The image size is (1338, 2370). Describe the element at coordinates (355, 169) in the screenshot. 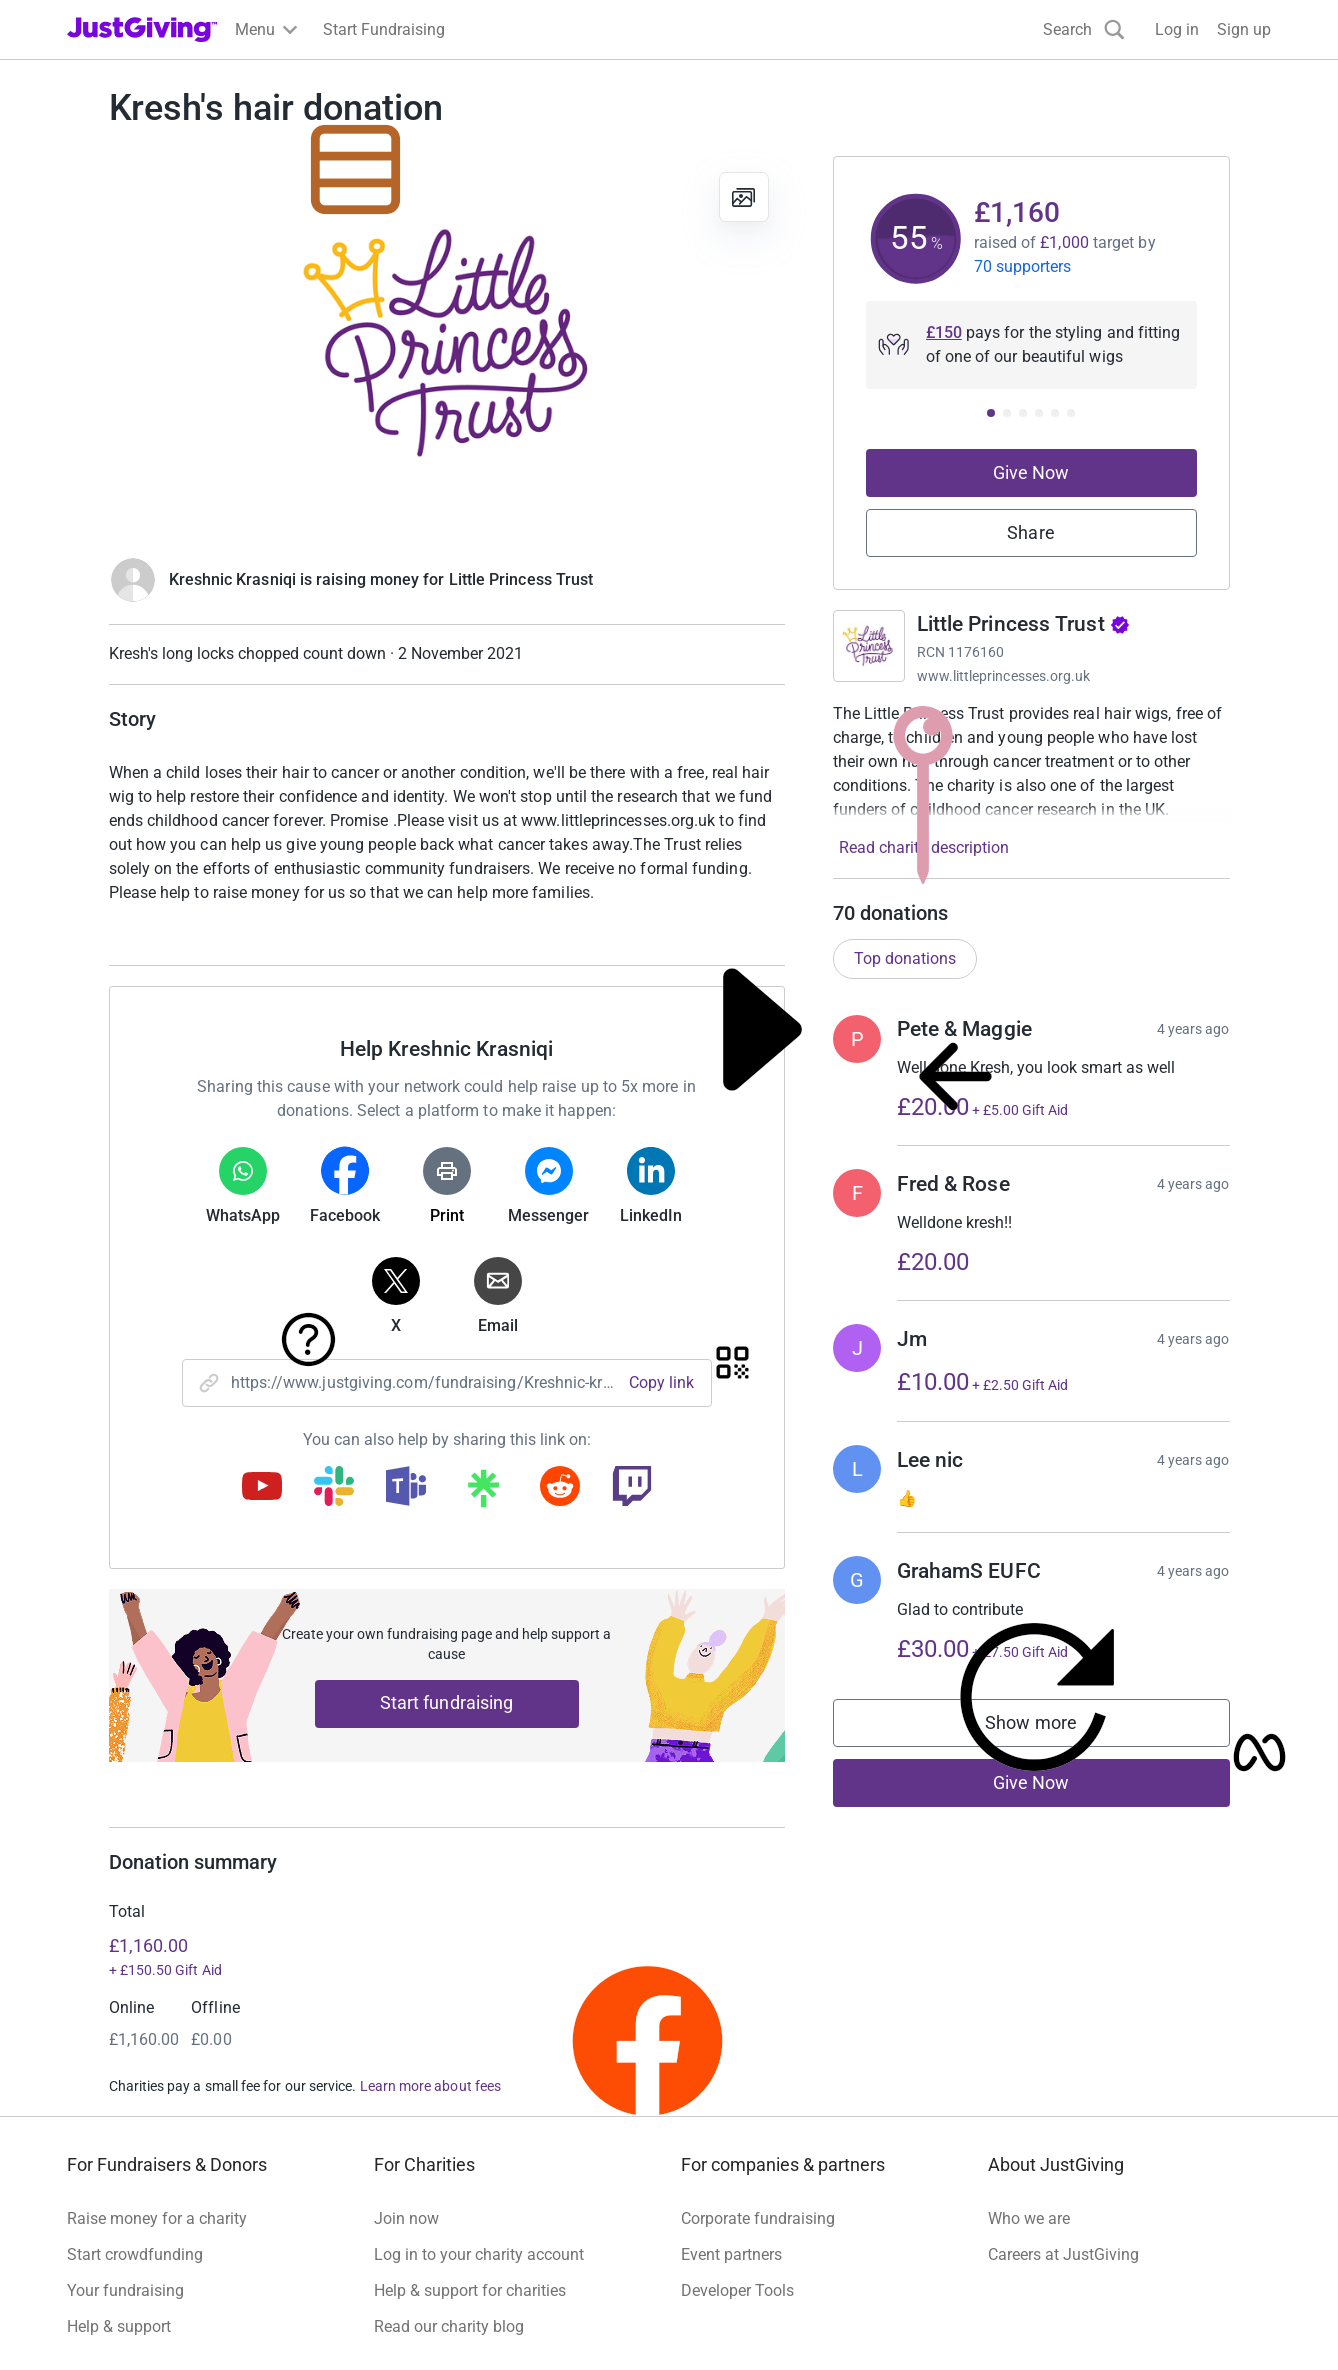

I see `switch to list view` at that location.